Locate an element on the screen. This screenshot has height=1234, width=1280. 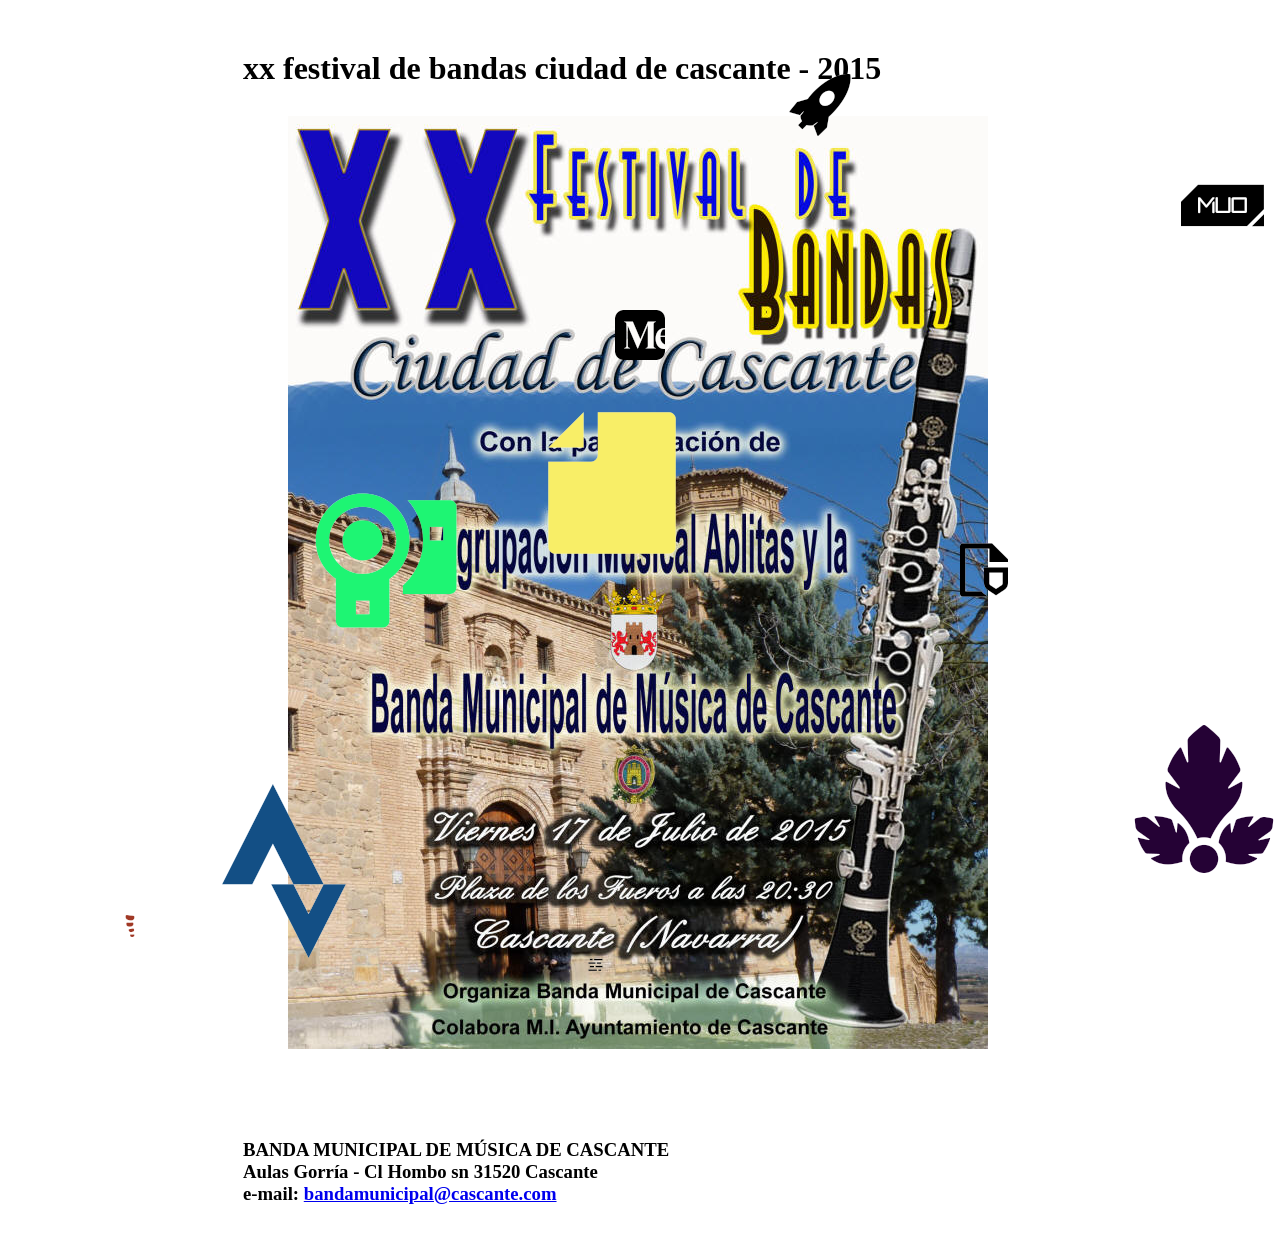
Rocket.Chat messaging platform logo is located at coordinates (820, 105).